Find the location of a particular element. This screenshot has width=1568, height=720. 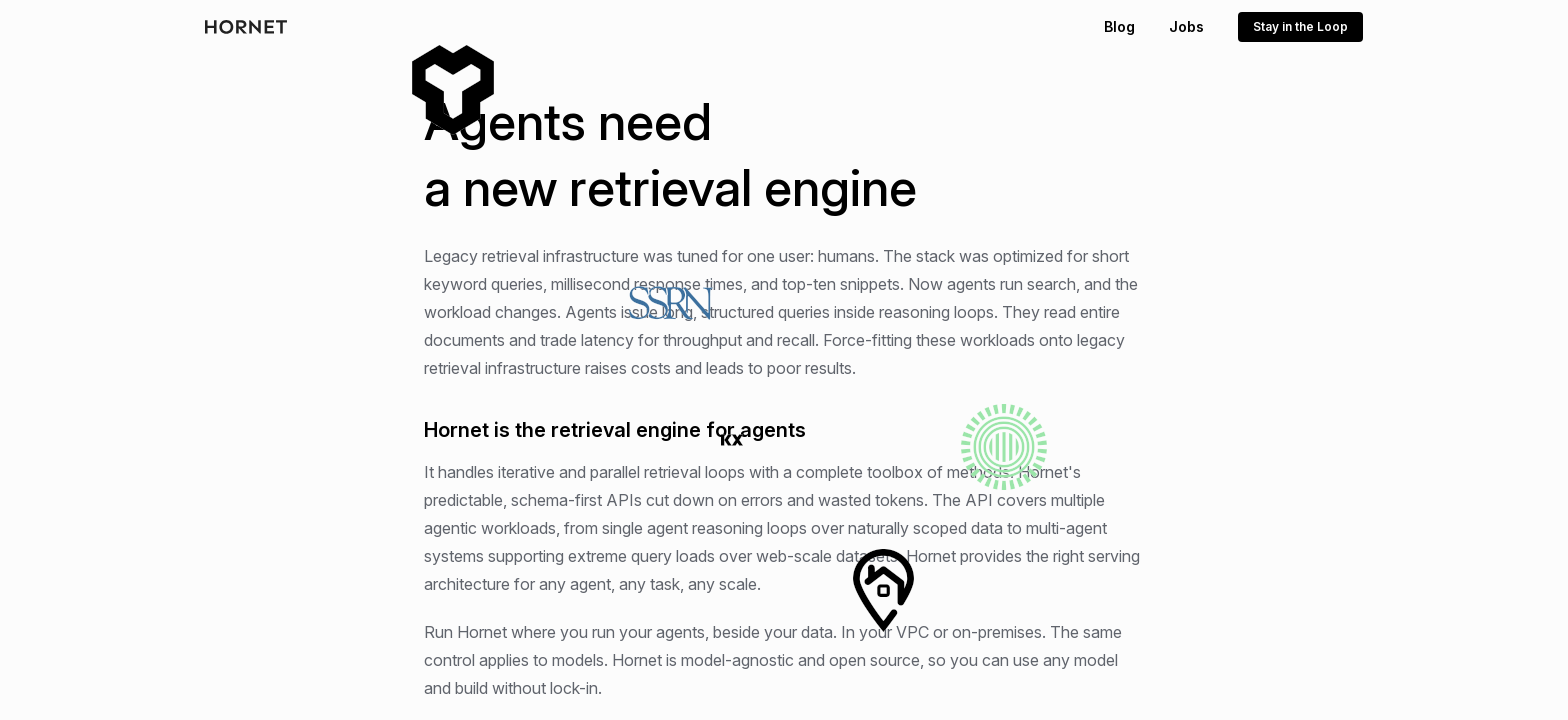

open prezi presentation software is located at coordinates (1004, 447).